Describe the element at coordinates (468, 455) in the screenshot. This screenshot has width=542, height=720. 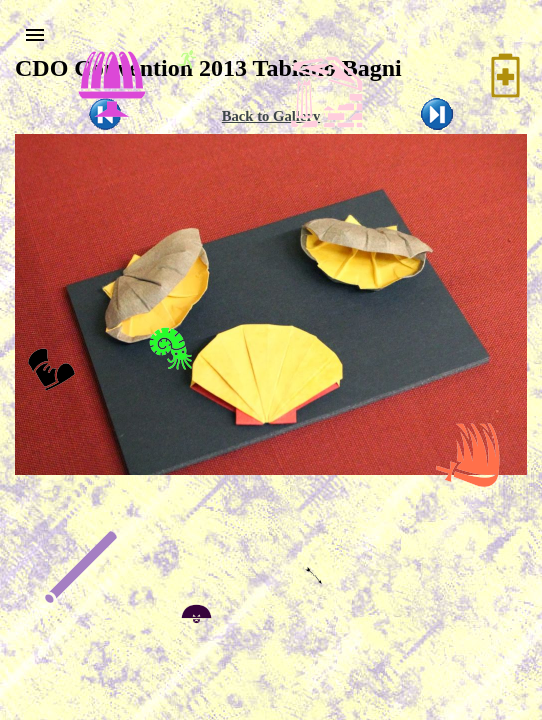
I see `perform a slash attack in combat` at that location.